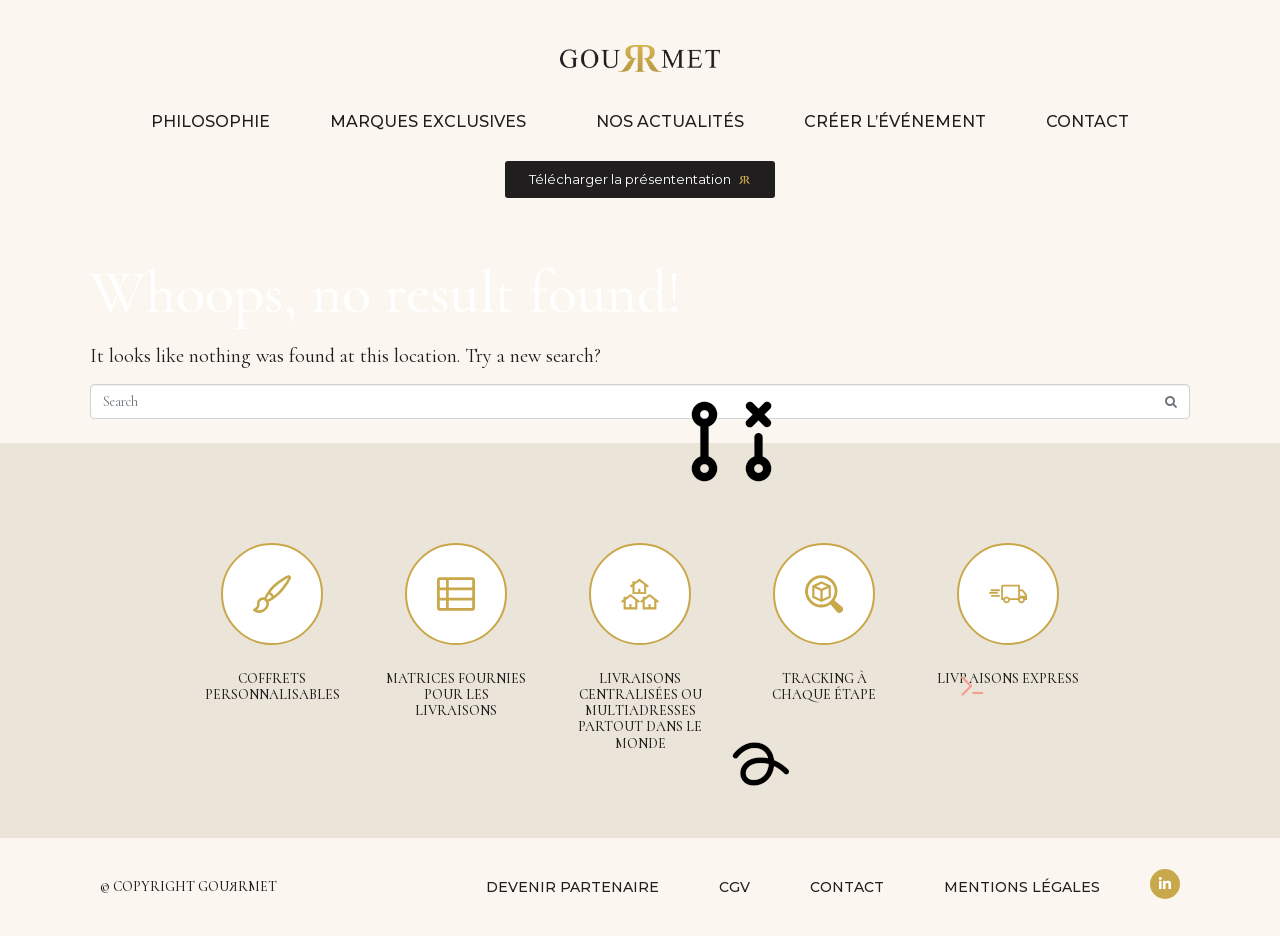  What do you see at coordinates (759, 764) in the screenshot?
I see `freehand drawing or sketch tool` at bounding box center [759, 764].